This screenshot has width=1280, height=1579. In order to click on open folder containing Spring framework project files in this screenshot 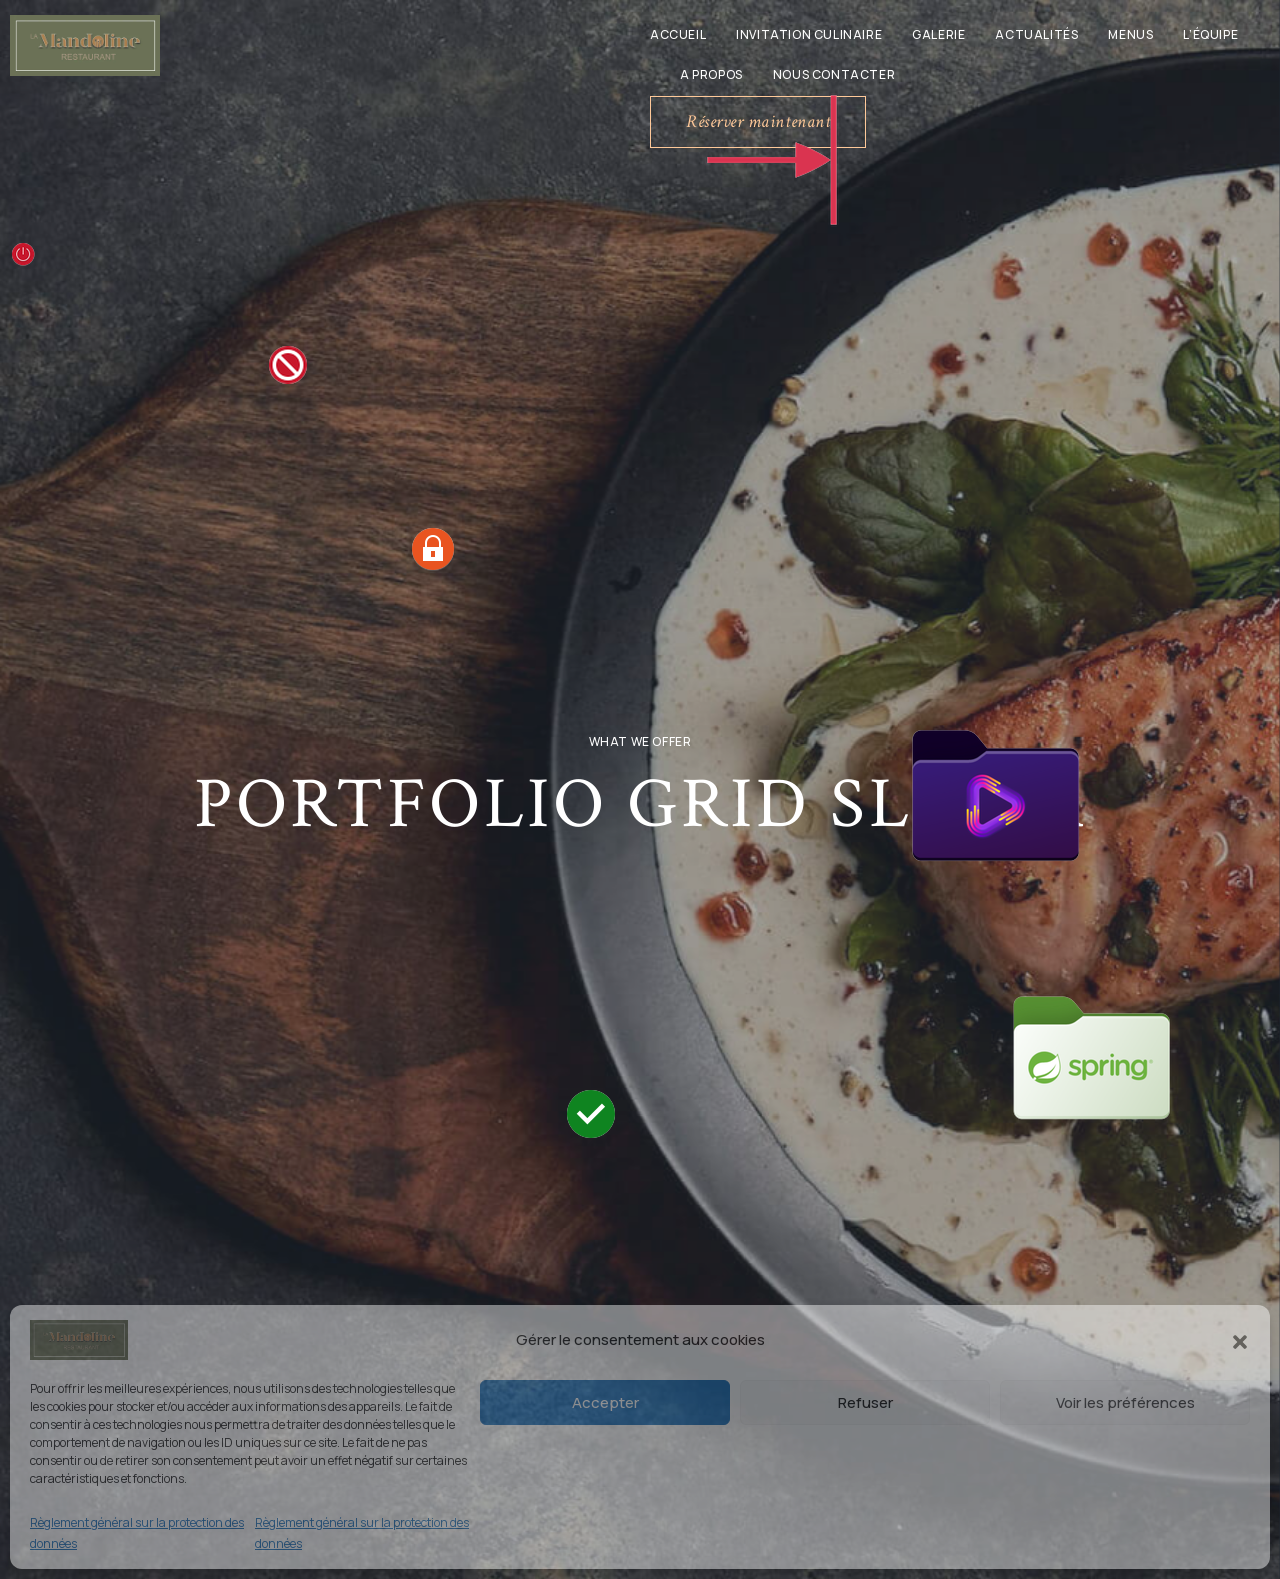, I will do `click(1091, 1062)`.